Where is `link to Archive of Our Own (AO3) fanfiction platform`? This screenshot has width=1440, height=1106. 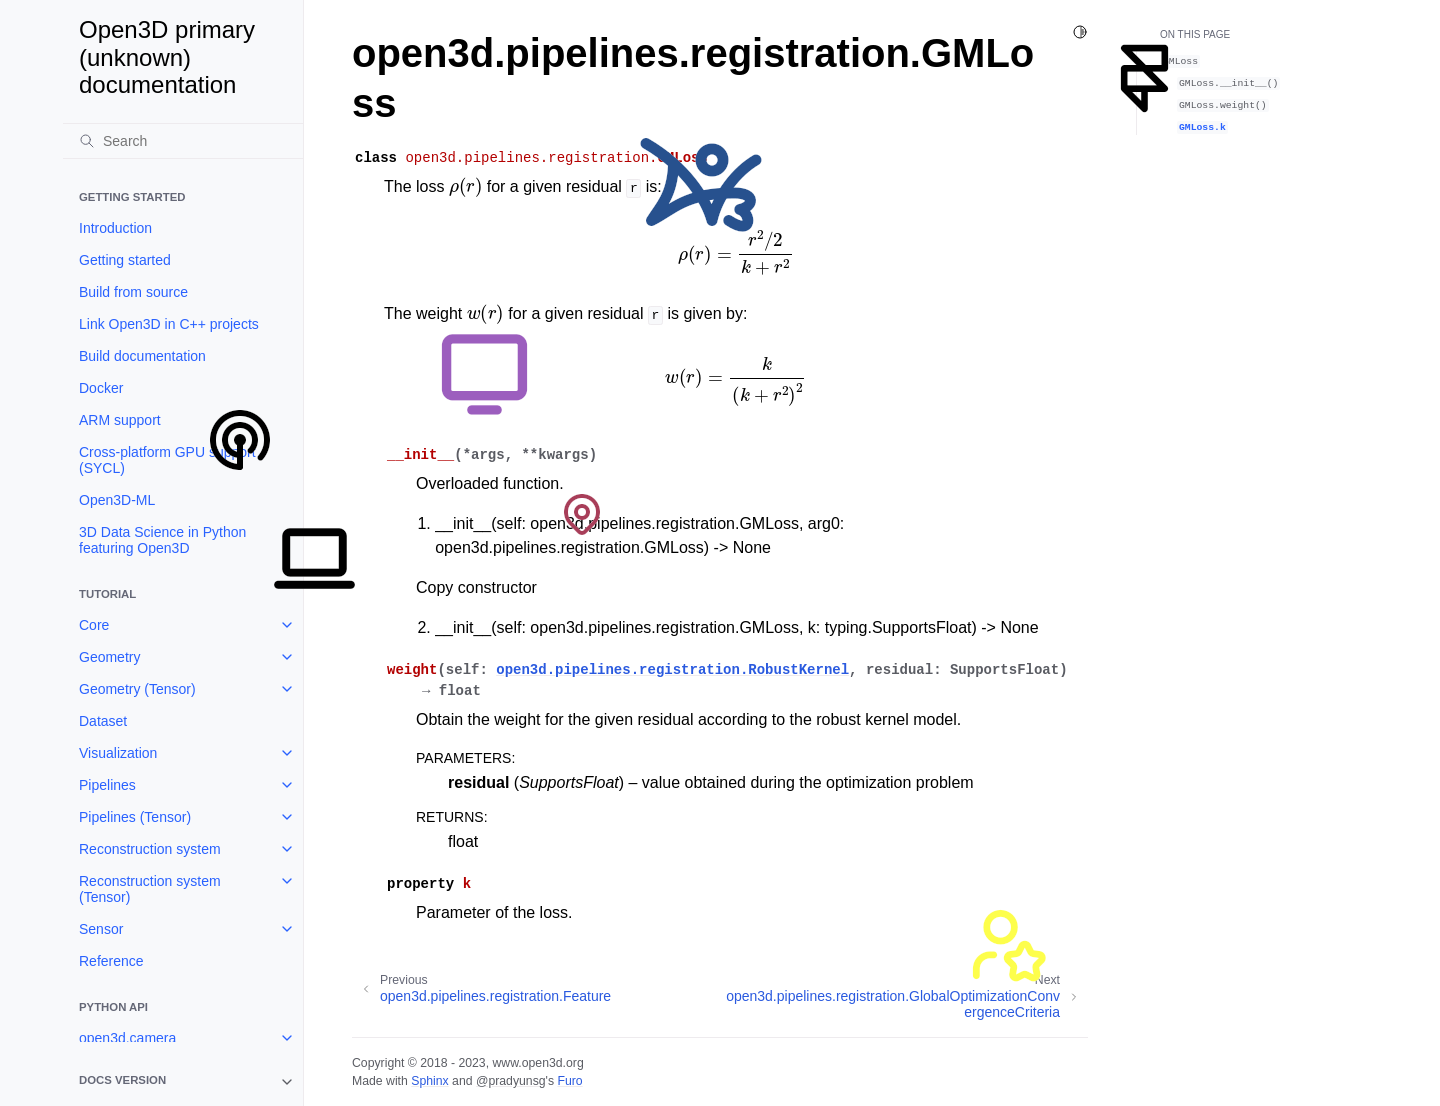
link to Archive of Our Own (AO3) fanfiction platform is located at coordinates (701, 182).